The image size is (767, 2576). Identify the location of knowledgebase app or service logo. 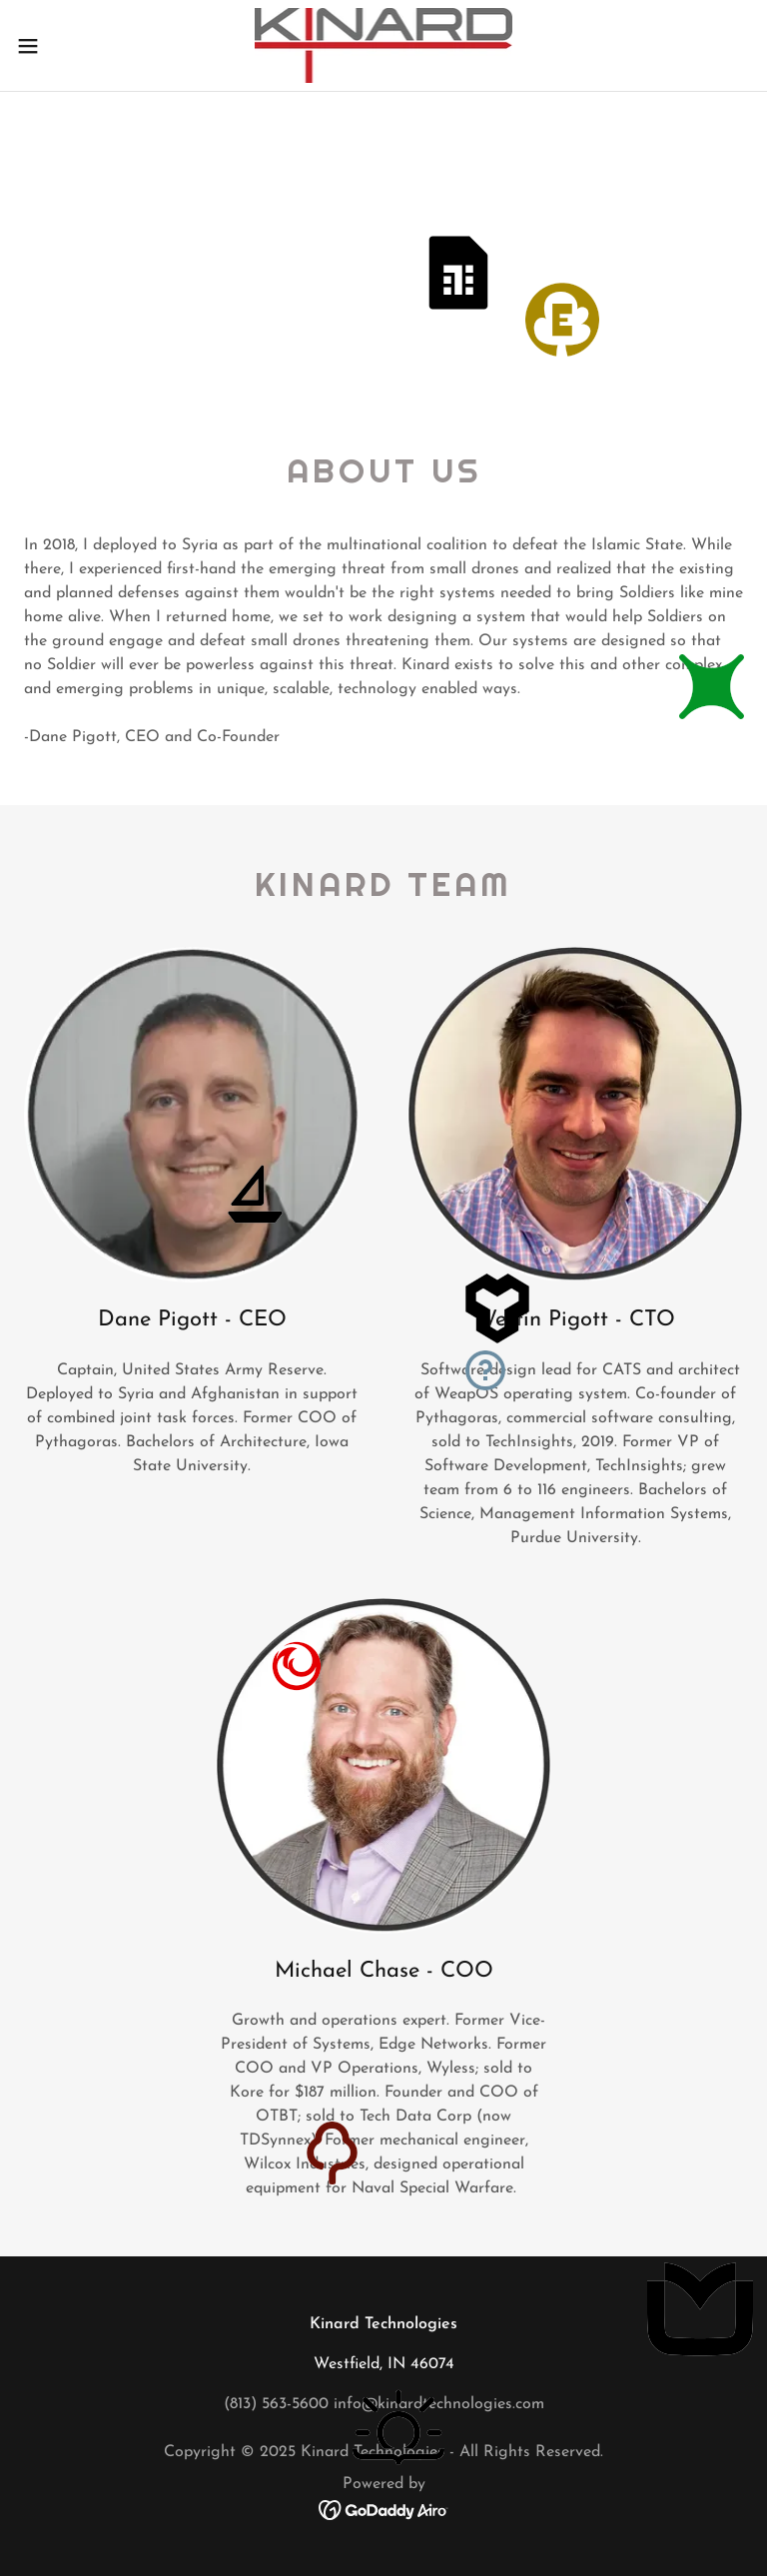
(700, 2309).